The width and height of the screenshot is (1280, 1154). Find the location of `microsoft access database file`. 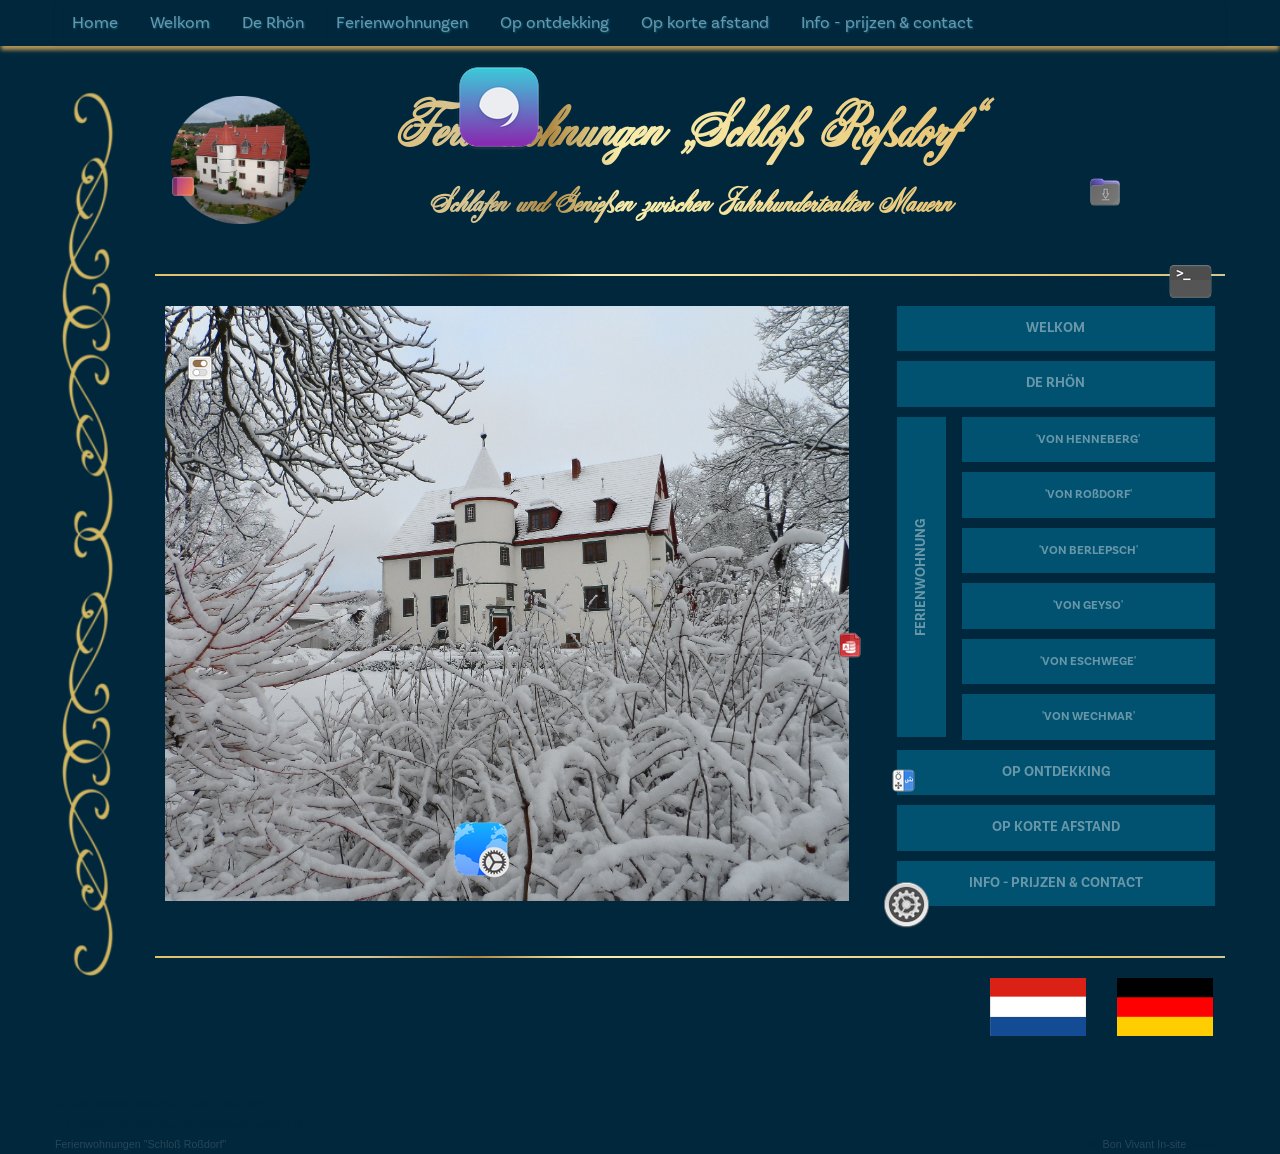

microsoft access database file is located at coordinates (850, 645).